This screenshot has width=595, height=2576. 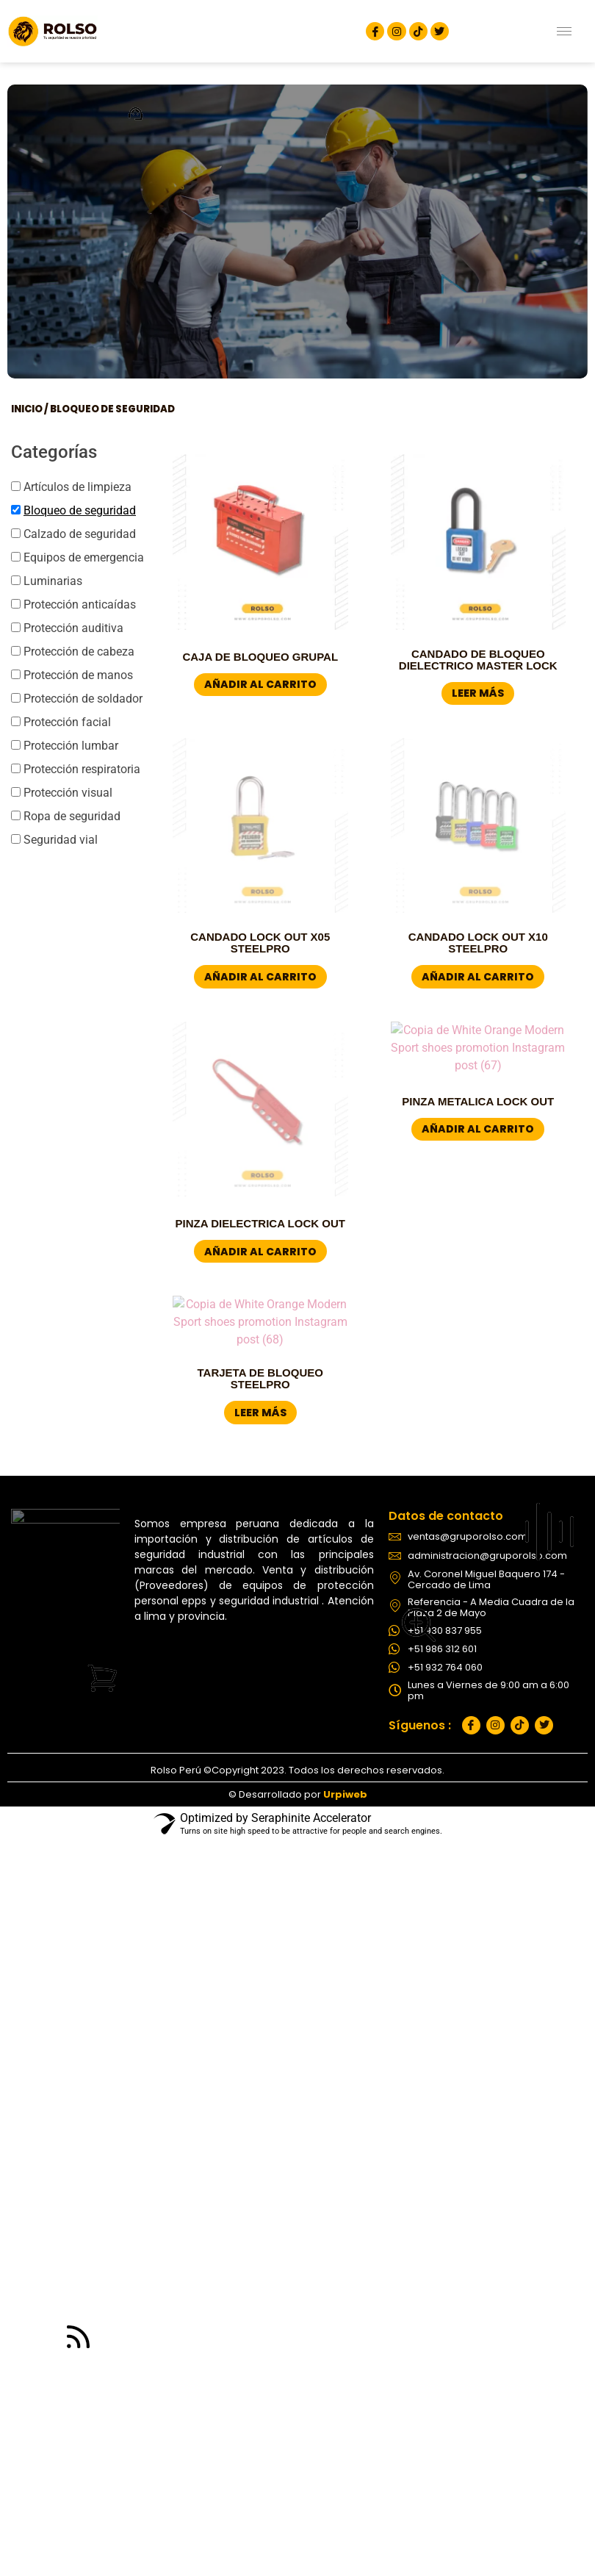 I want to click on view your shopping cart, so click(x=102, y=1678).